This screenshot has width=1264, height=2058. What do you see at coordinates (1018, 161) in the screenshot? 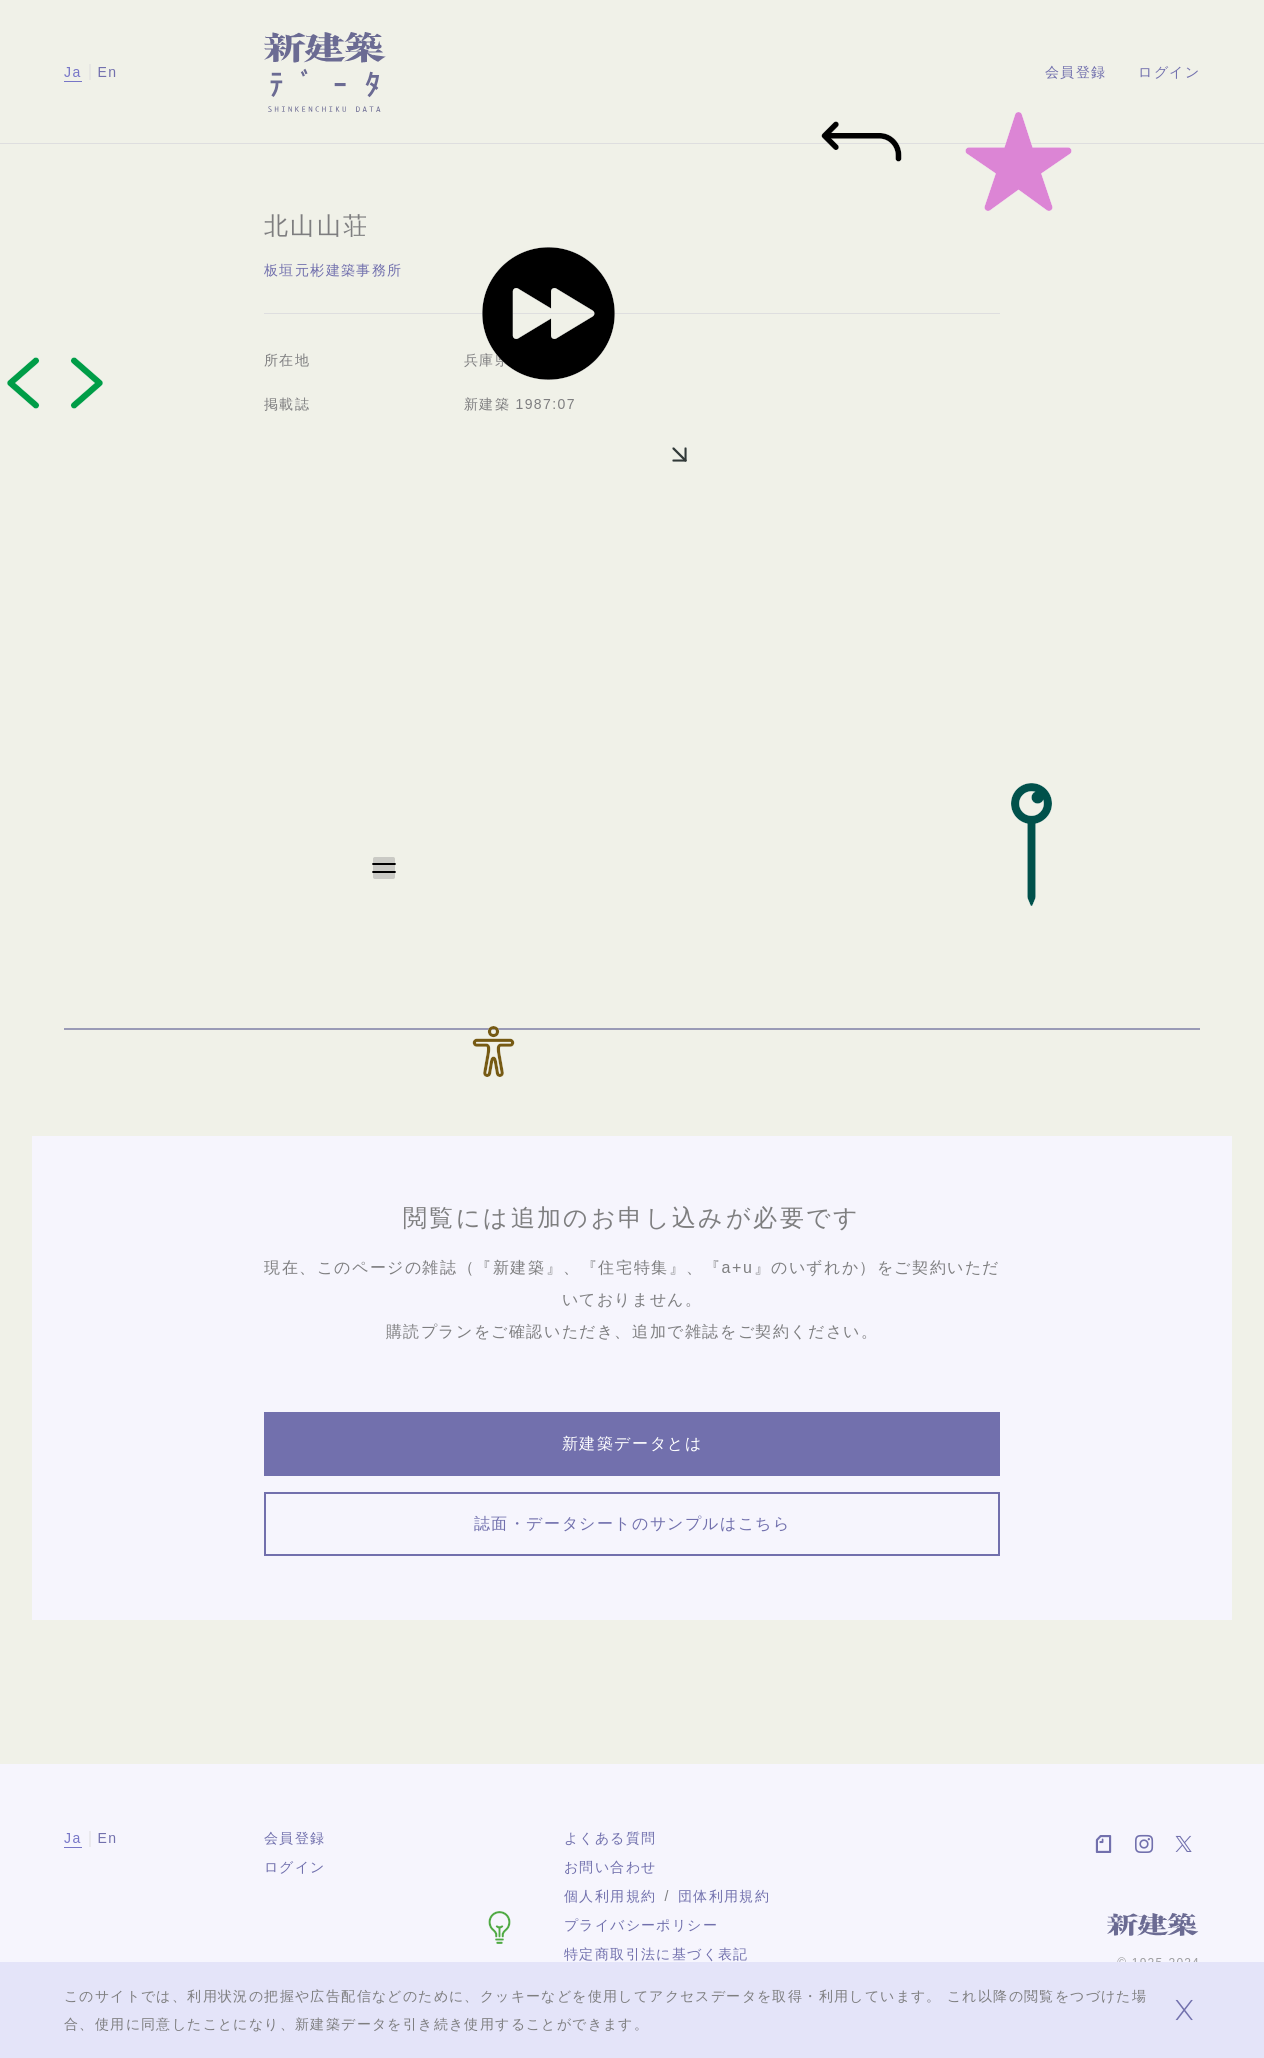
I see `add to favorites` at bounding box center [1018, 161].